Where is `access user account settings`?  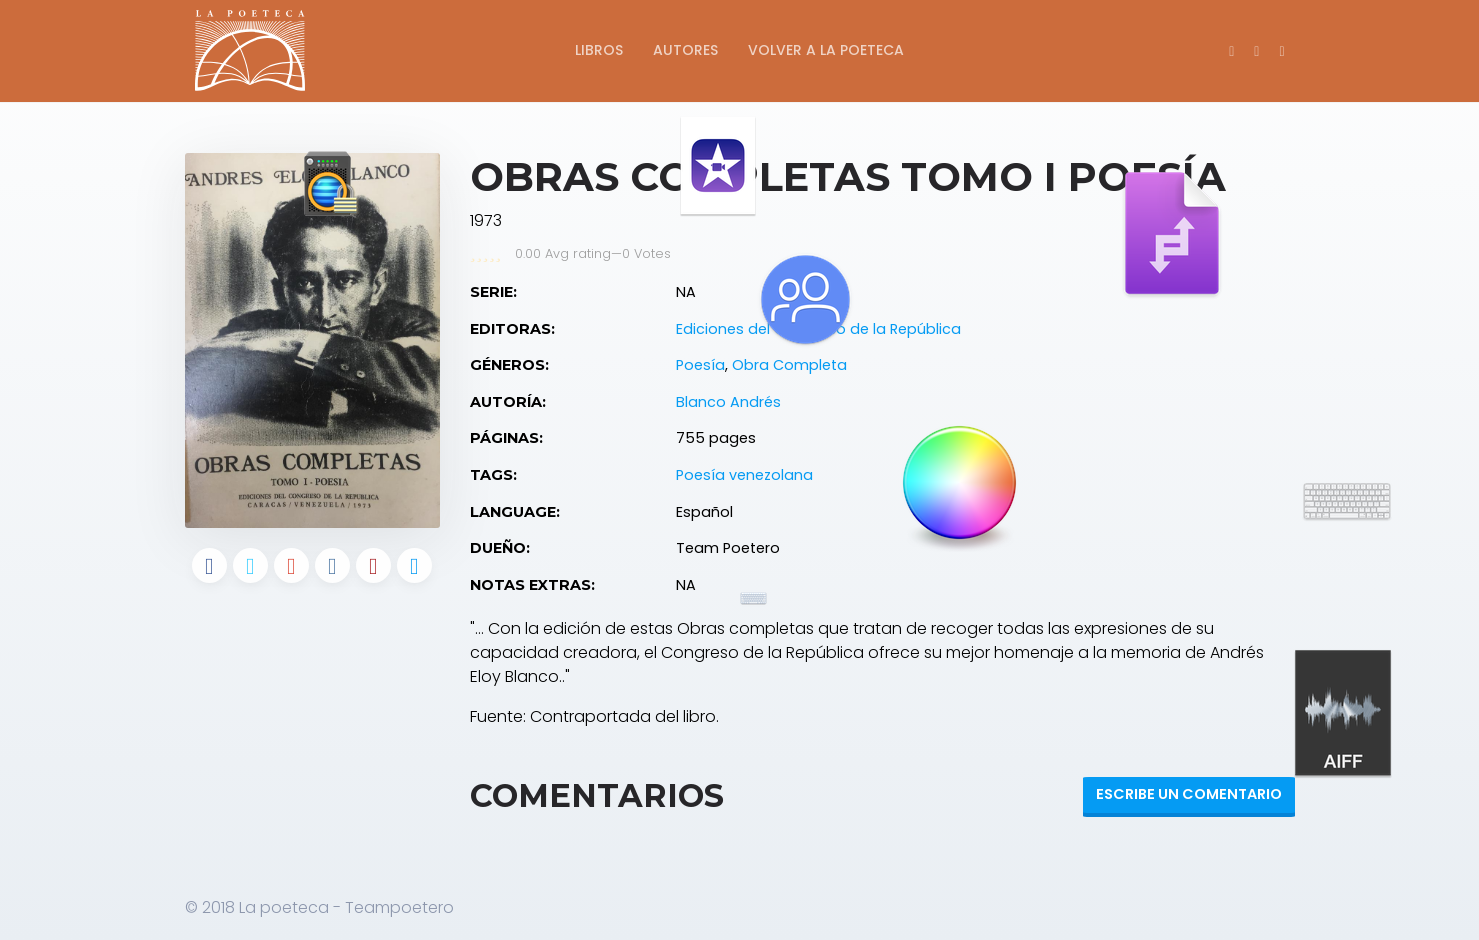
access user account settings is located at coordinates (805, 299).